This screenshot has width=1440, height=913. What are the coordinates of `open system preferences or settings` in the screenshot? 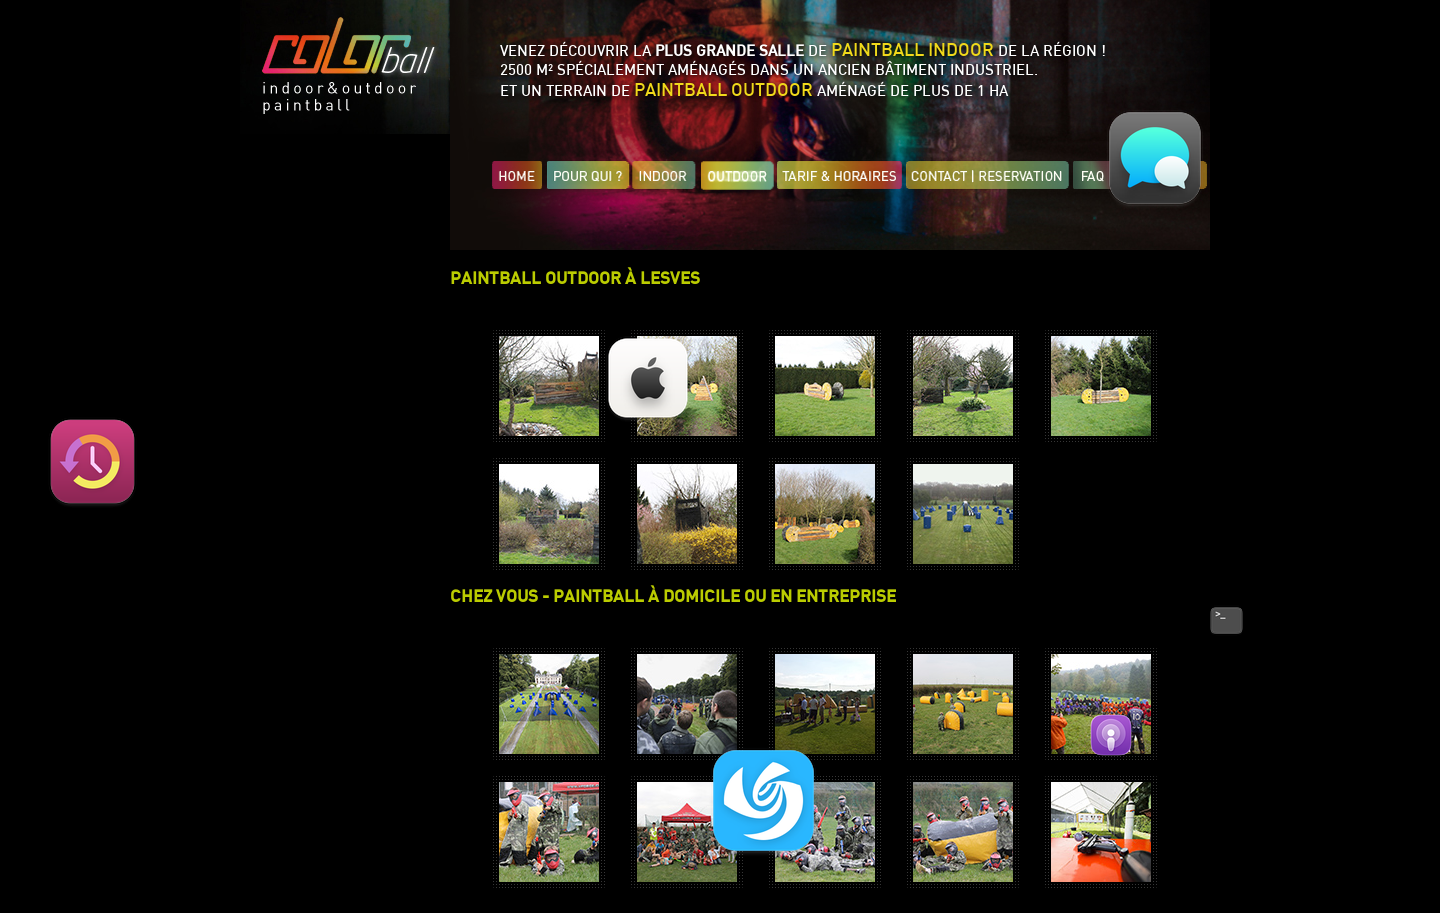 It's located at (648, 378).